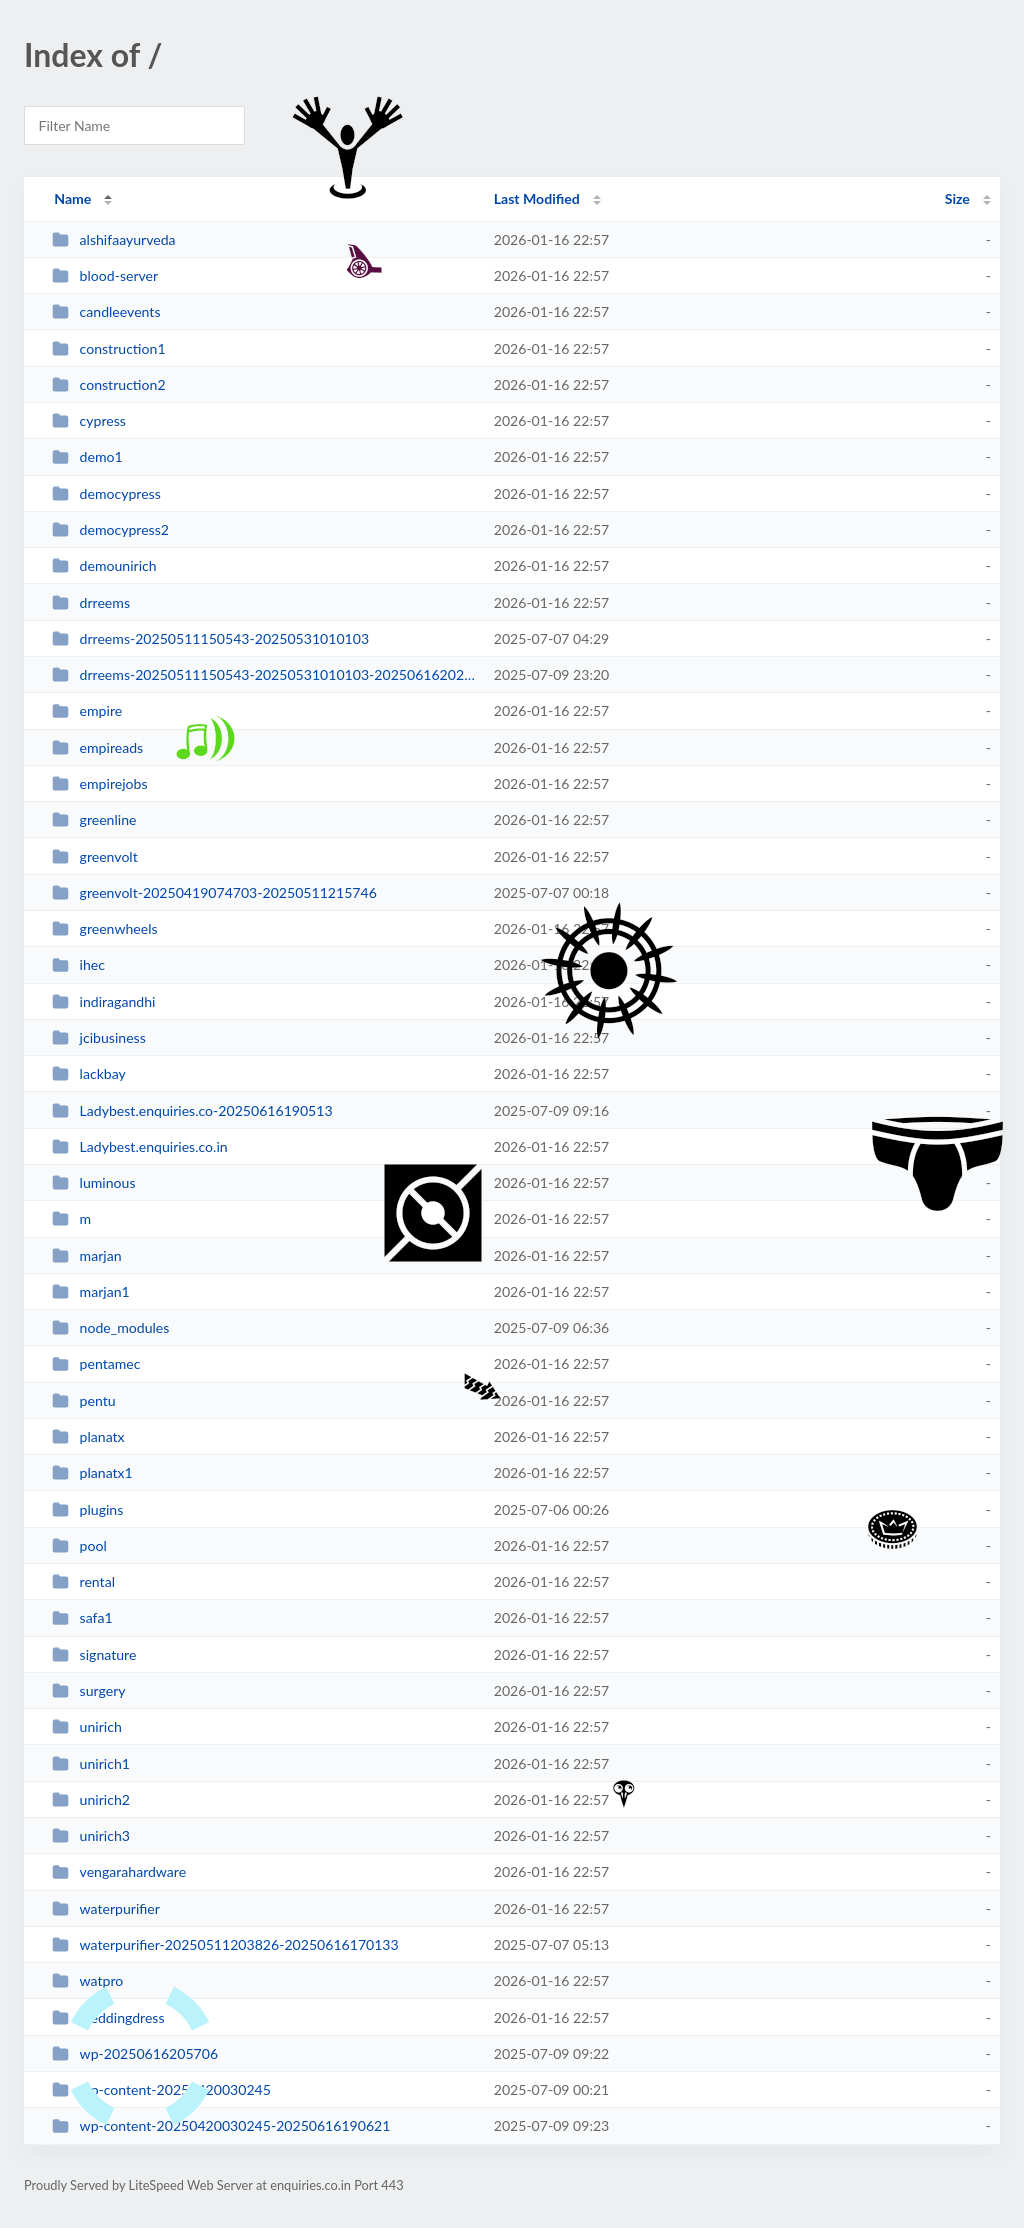  Describe the element at coordinates (140, 2056) in the screenshot. I see `tap to select an item or target` at that location.